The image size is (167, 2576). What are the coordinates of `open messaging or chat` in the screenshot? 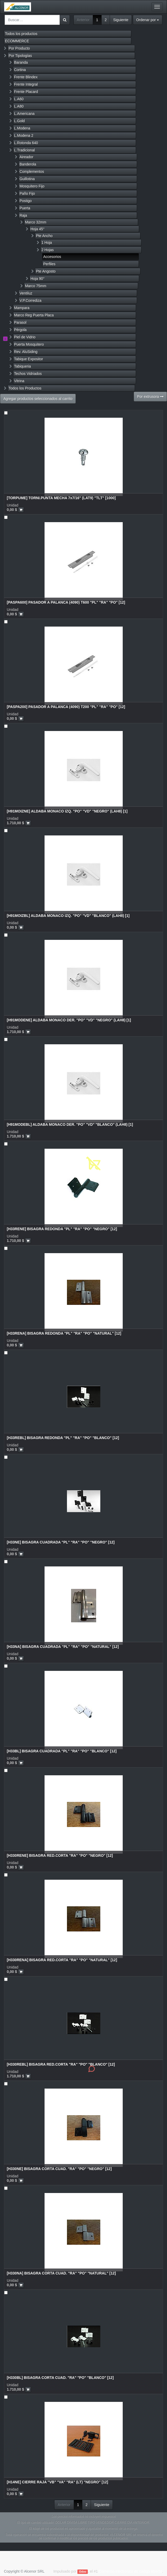 It's located at (91, 2069).